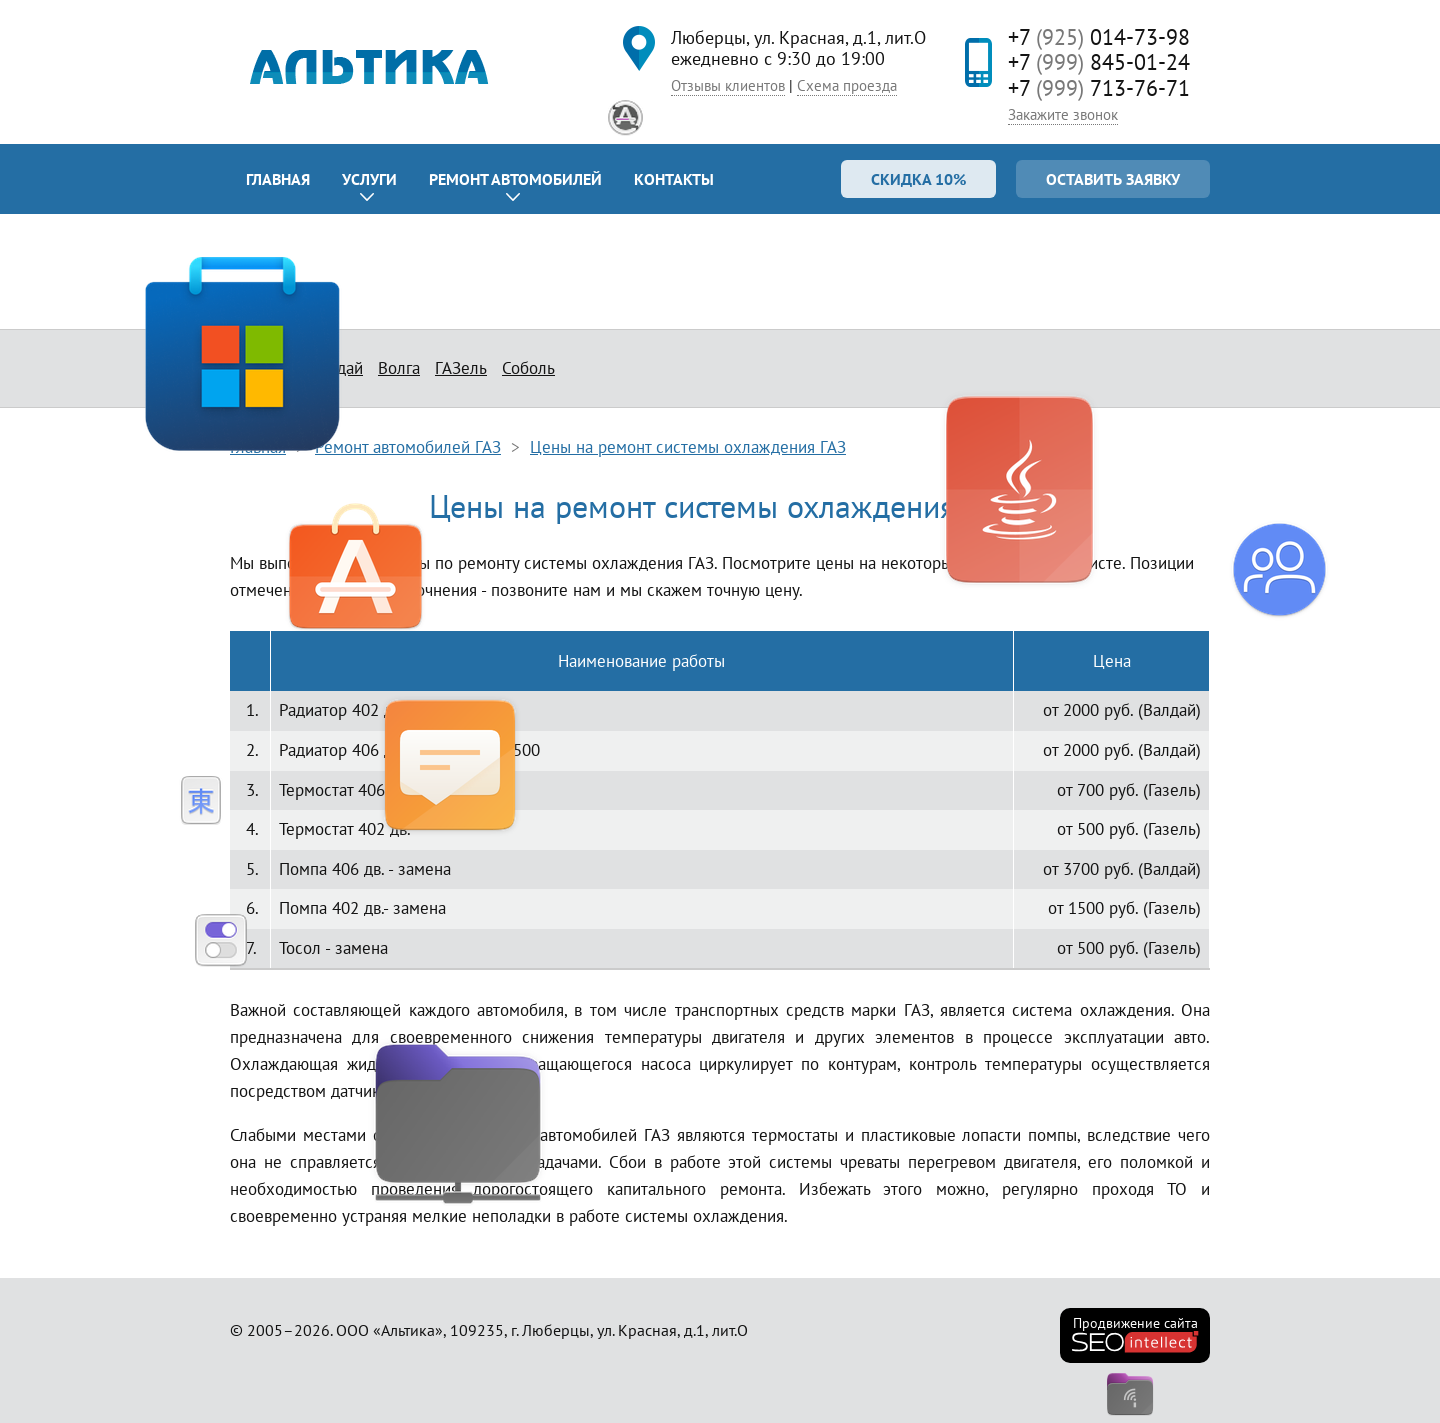 The width and height of the screenshot is (1440, 1423). I want to click on open the software updater application, so click(625, 117).